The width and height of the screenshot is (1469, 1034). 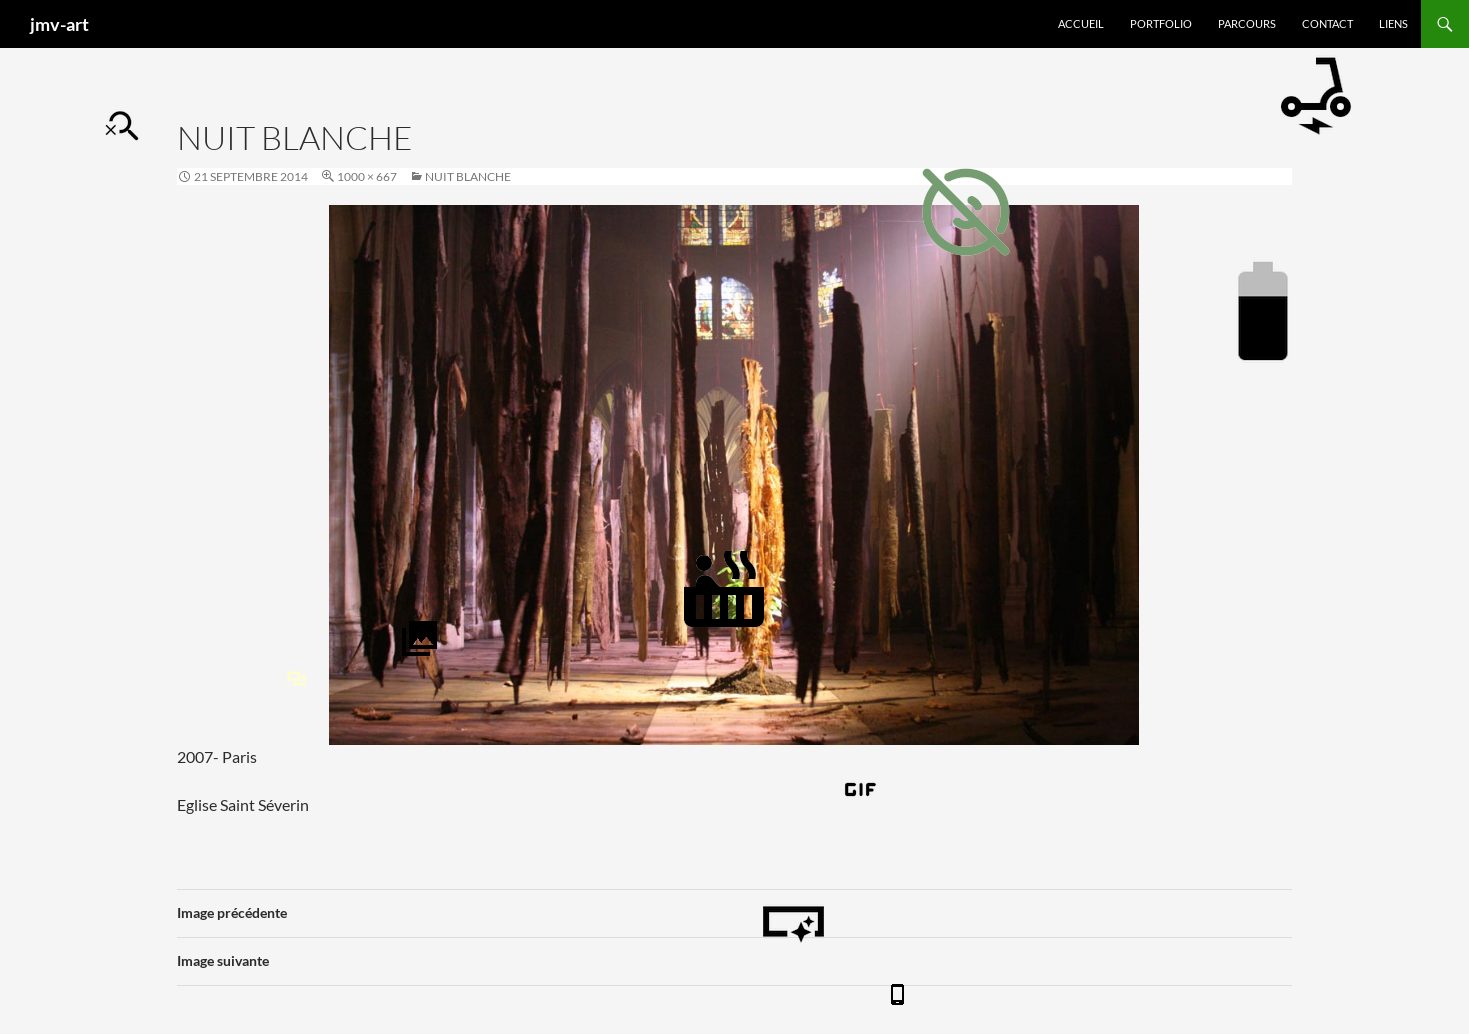 What do you see at coordinates (966, 212) in the screenshot?
I see `disable copyleft licensing` at bounding box center [966, 212].